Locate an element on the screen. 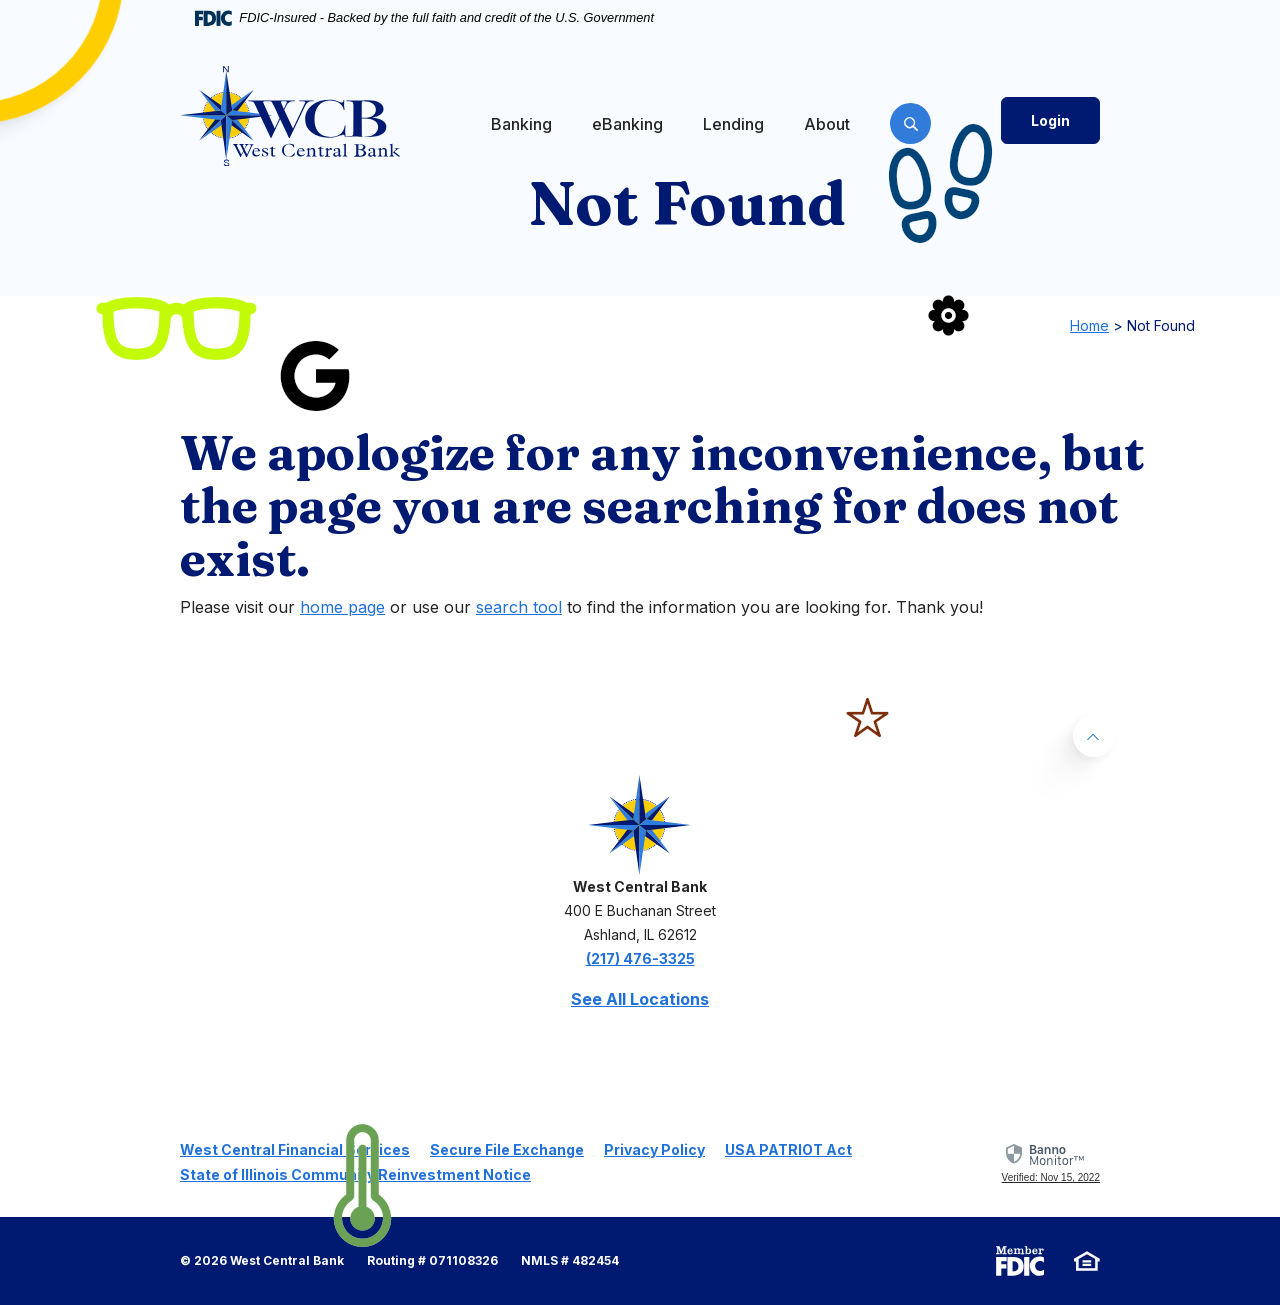 The width and height of the screenshot is (1280, 1305). access garden or plant care features is located at coordinates (948, 315).